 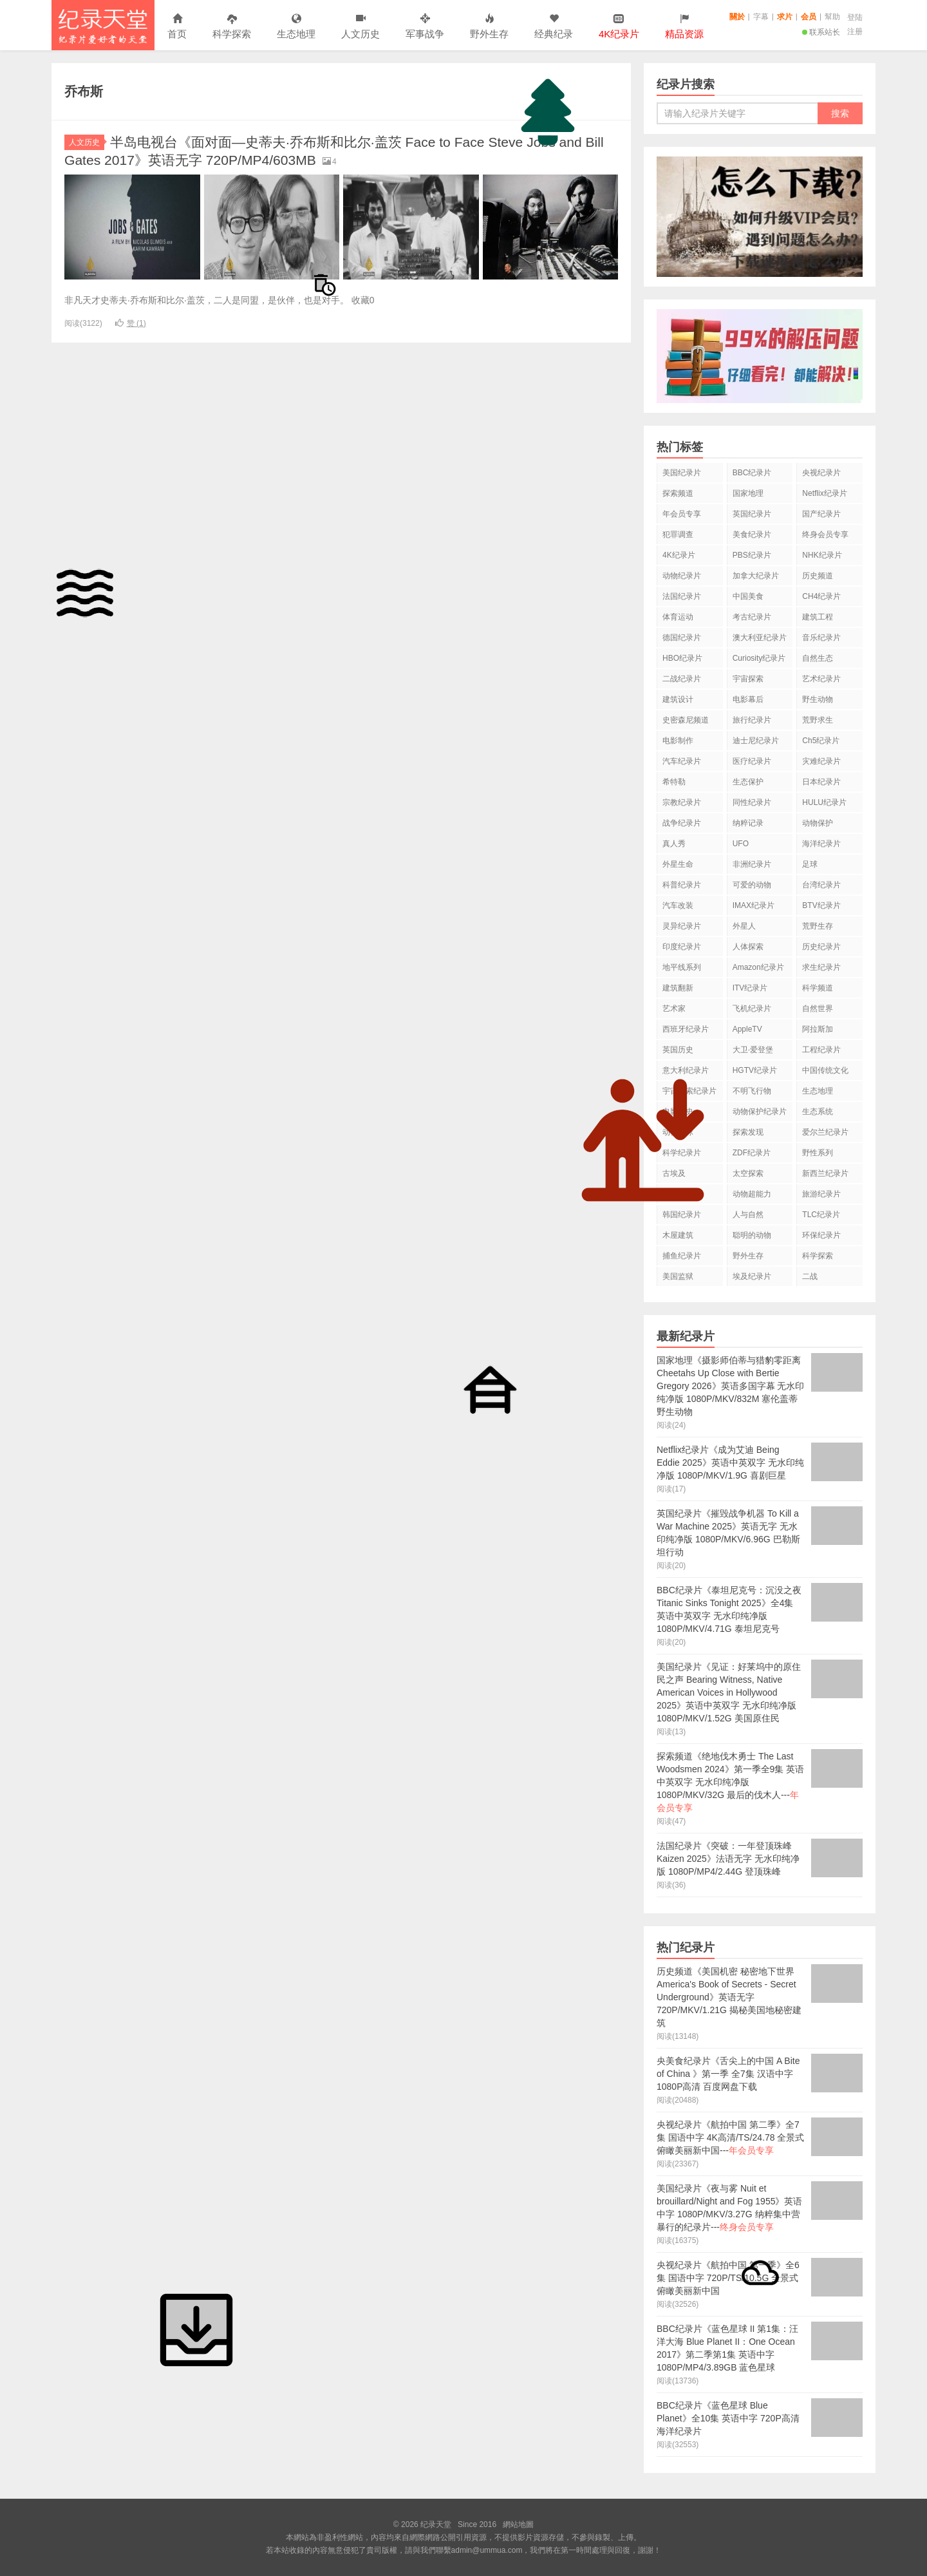 What do you see at coordinates (642, 1140) in the screenshot?
I see `download user profile` at bounding box center [642, 1140].